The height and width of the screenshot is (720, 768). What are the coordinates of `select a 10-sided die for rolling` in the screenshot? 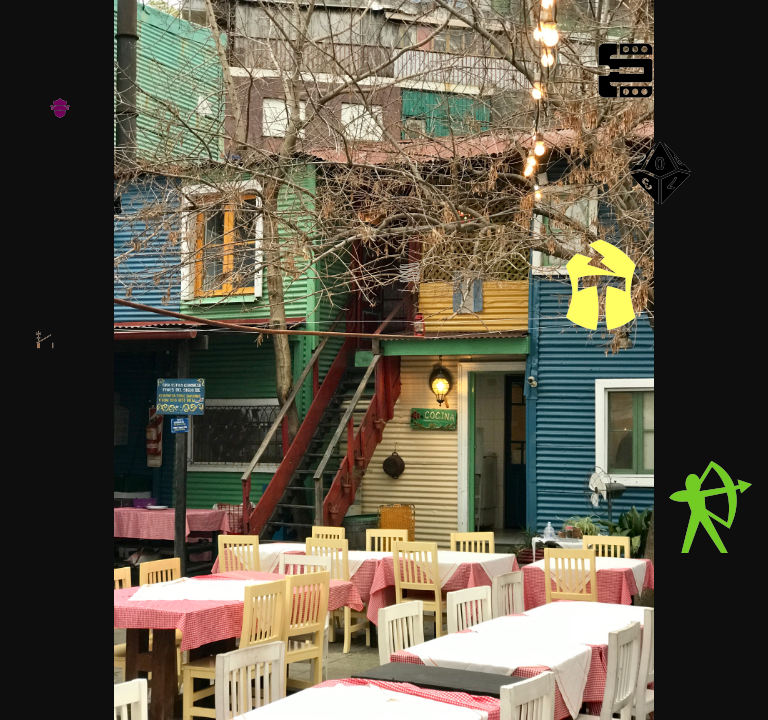 It's located at (660, 173).